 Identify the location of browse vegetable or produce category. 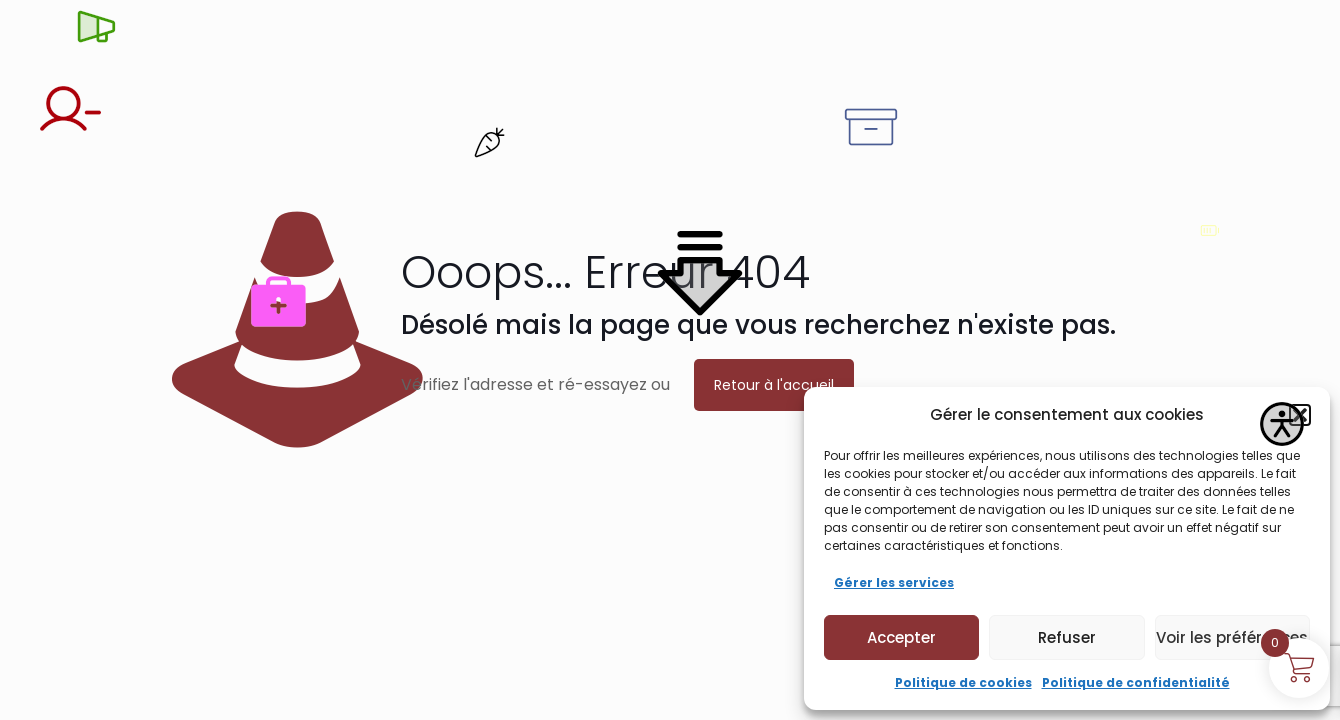
(489, 143).